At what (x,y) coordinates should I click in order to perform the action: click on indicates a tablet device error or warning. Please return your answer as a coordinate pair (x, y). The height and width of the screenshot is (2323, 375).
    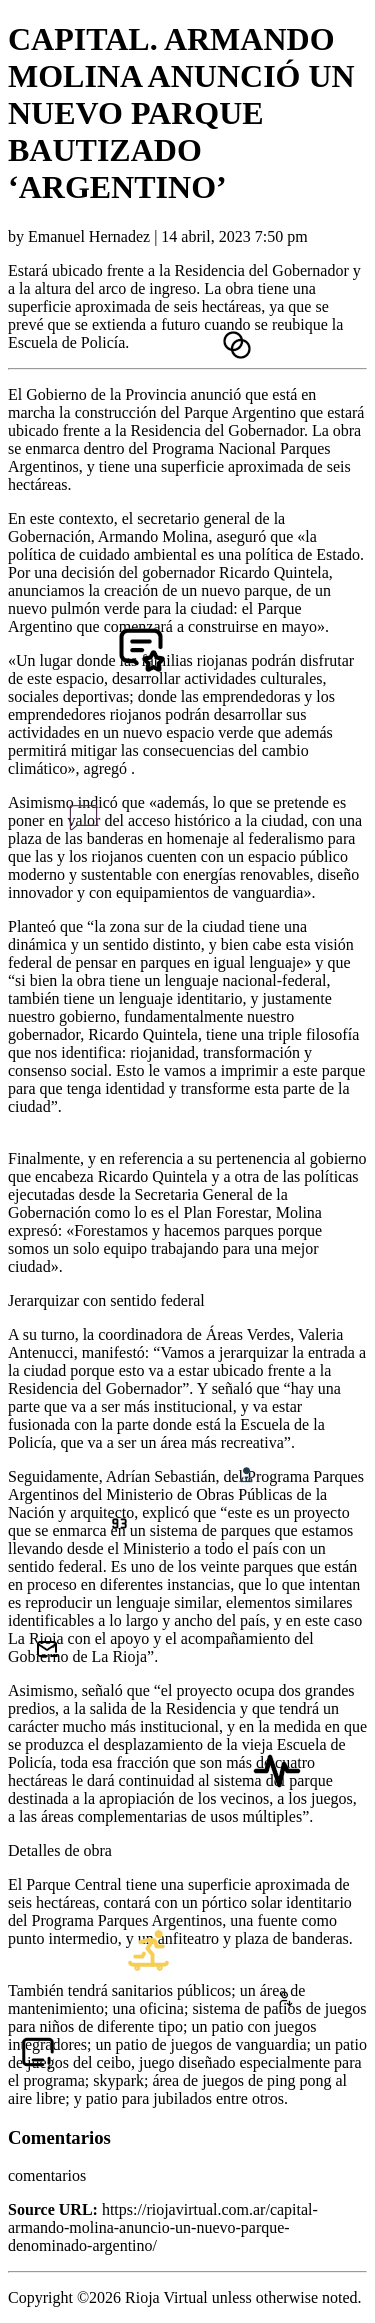
    Looking at the image, I should click on (38, 2052).